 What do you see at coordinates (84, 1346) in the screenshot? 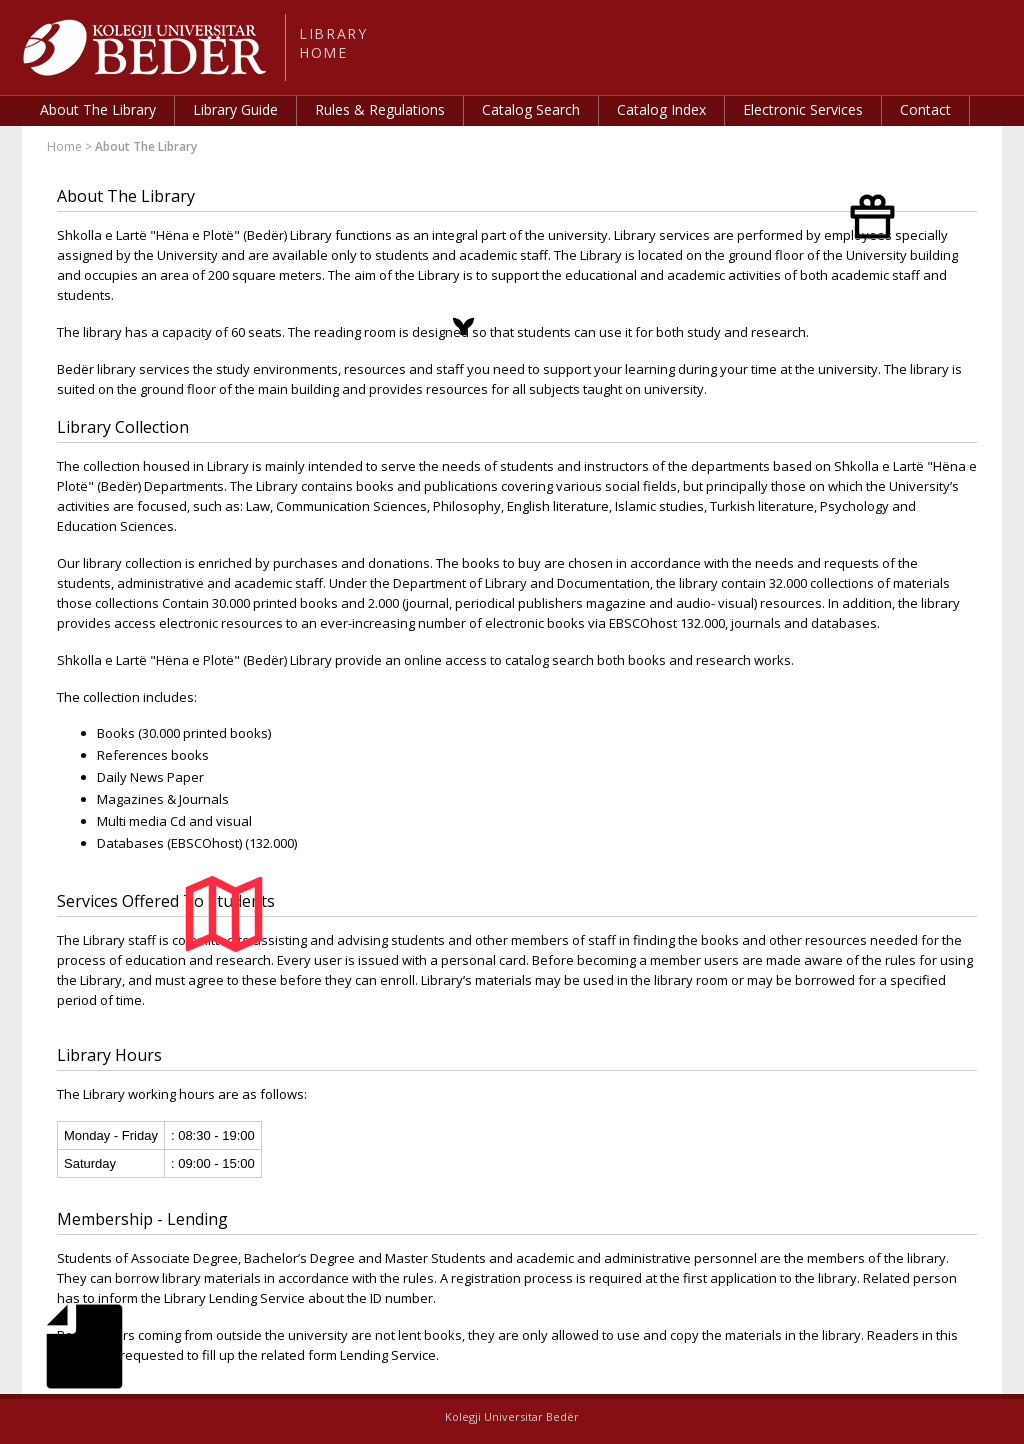
I see `view or open a document` at bounding box center [84, 1346].